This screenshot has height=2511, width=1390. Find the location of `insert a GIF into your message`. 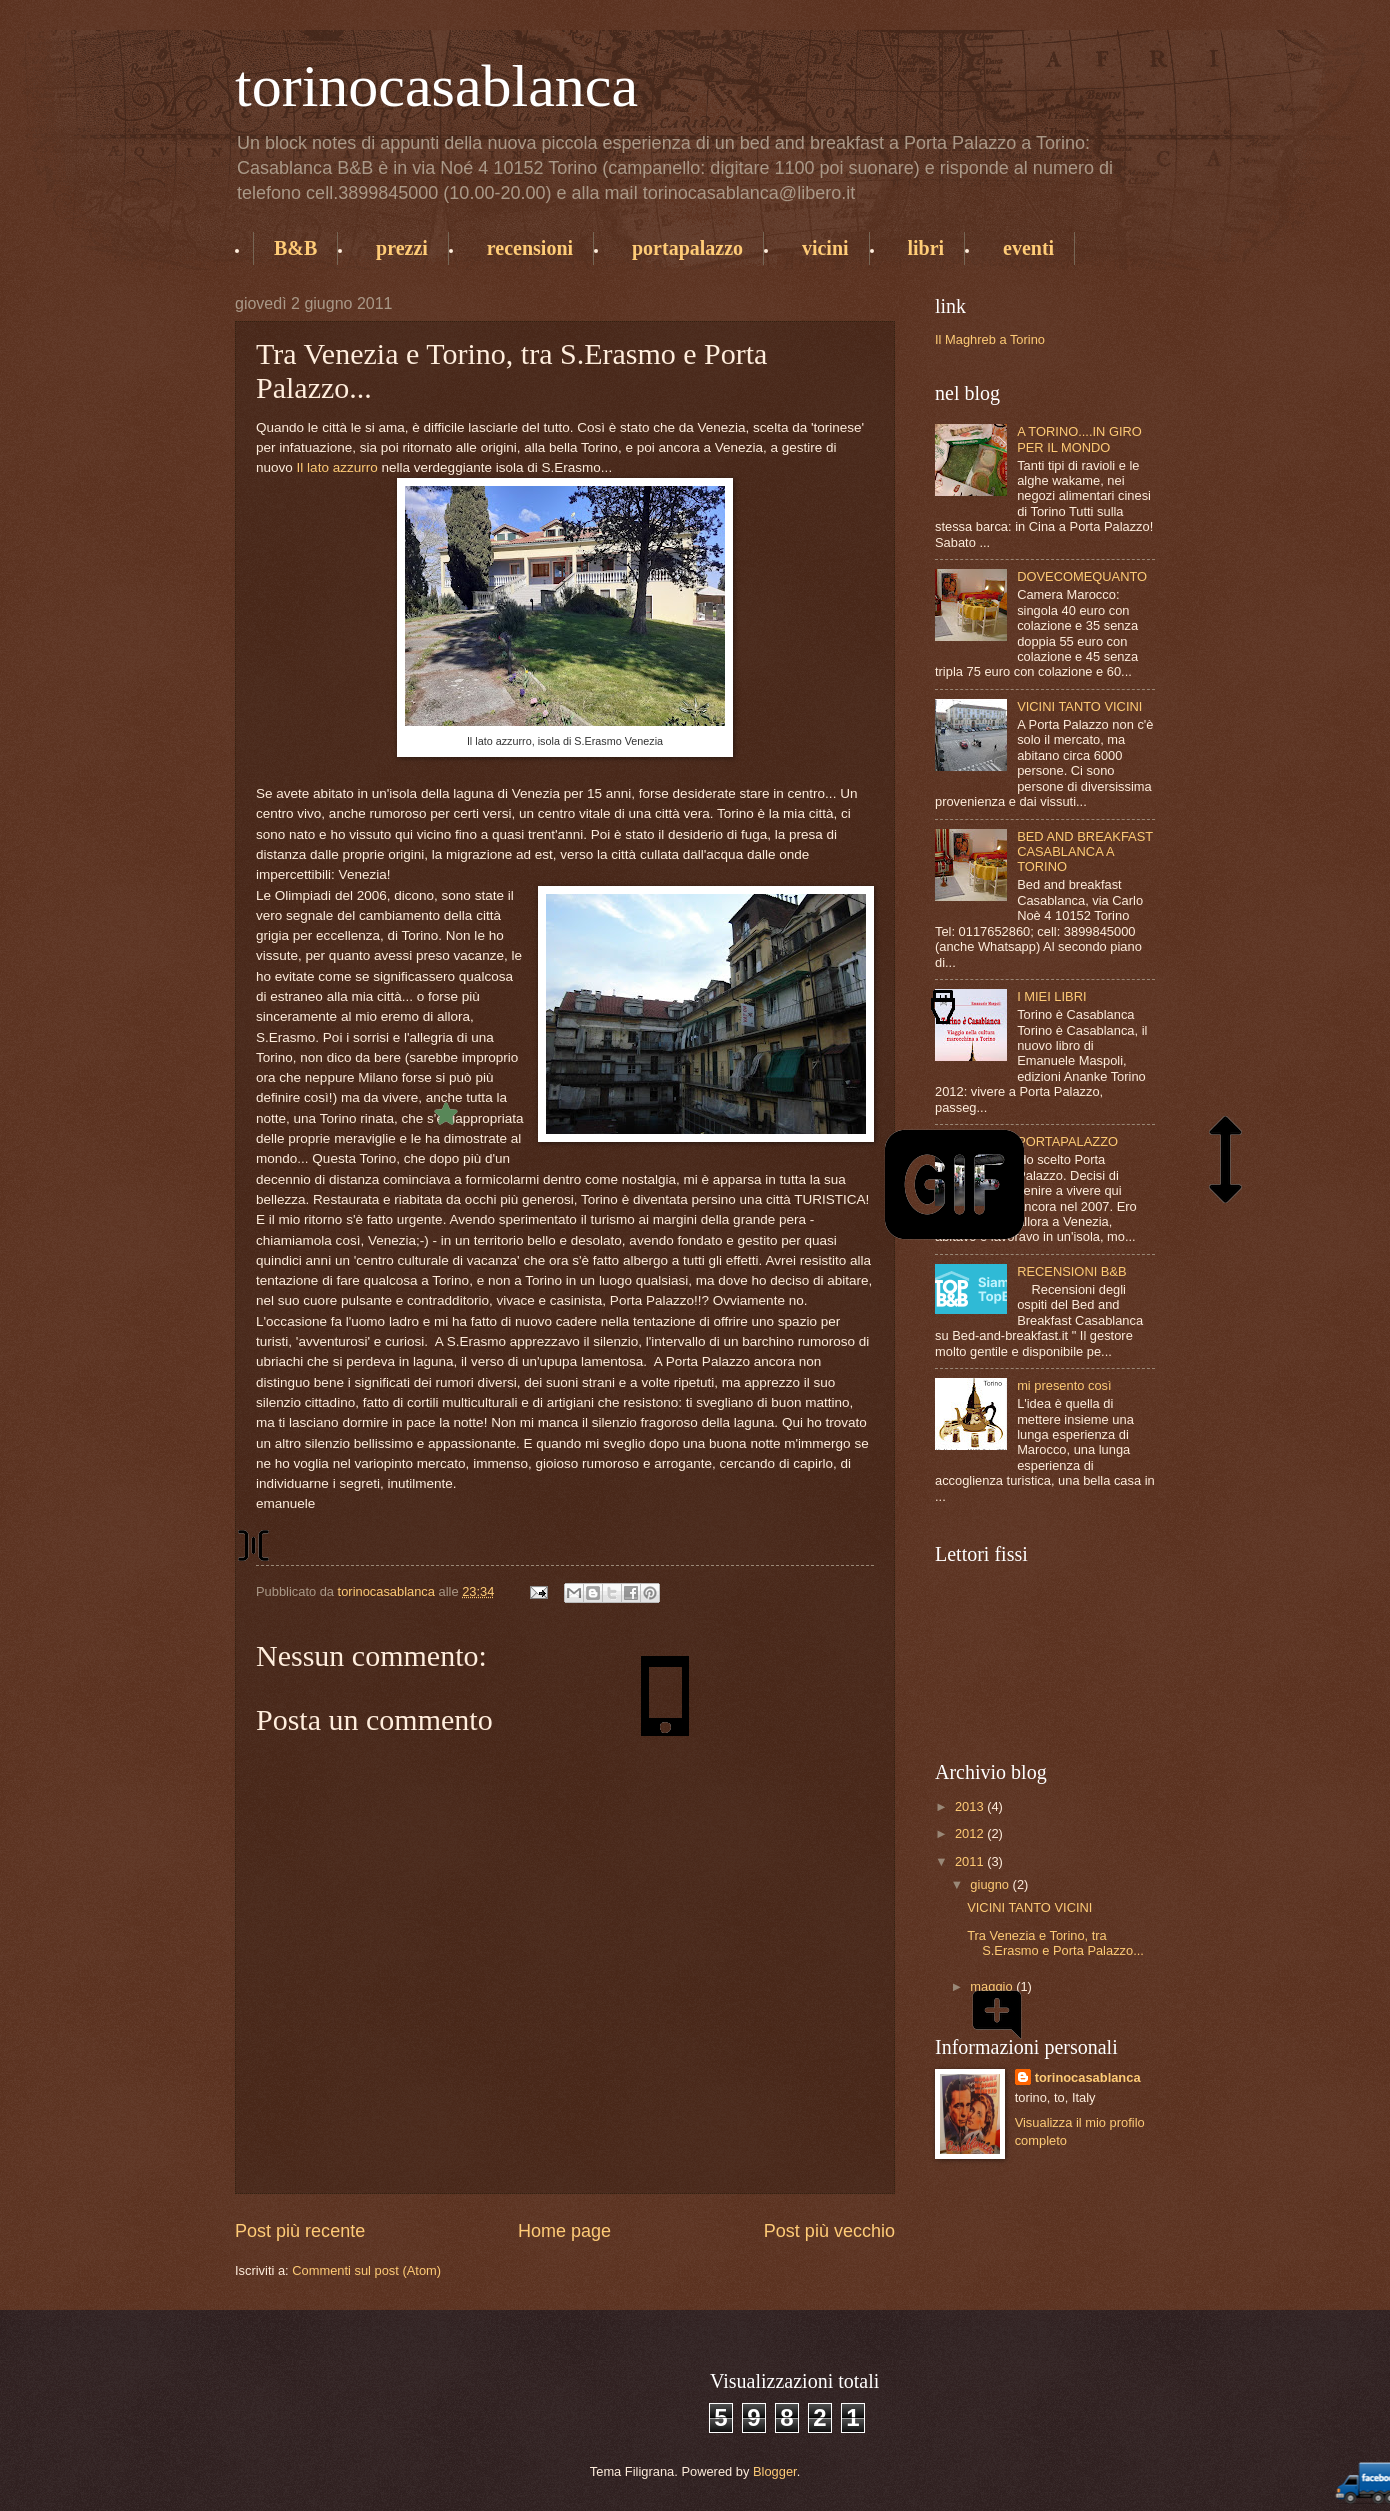

insert a GIF into your message is located at coordinates (954, 1184).